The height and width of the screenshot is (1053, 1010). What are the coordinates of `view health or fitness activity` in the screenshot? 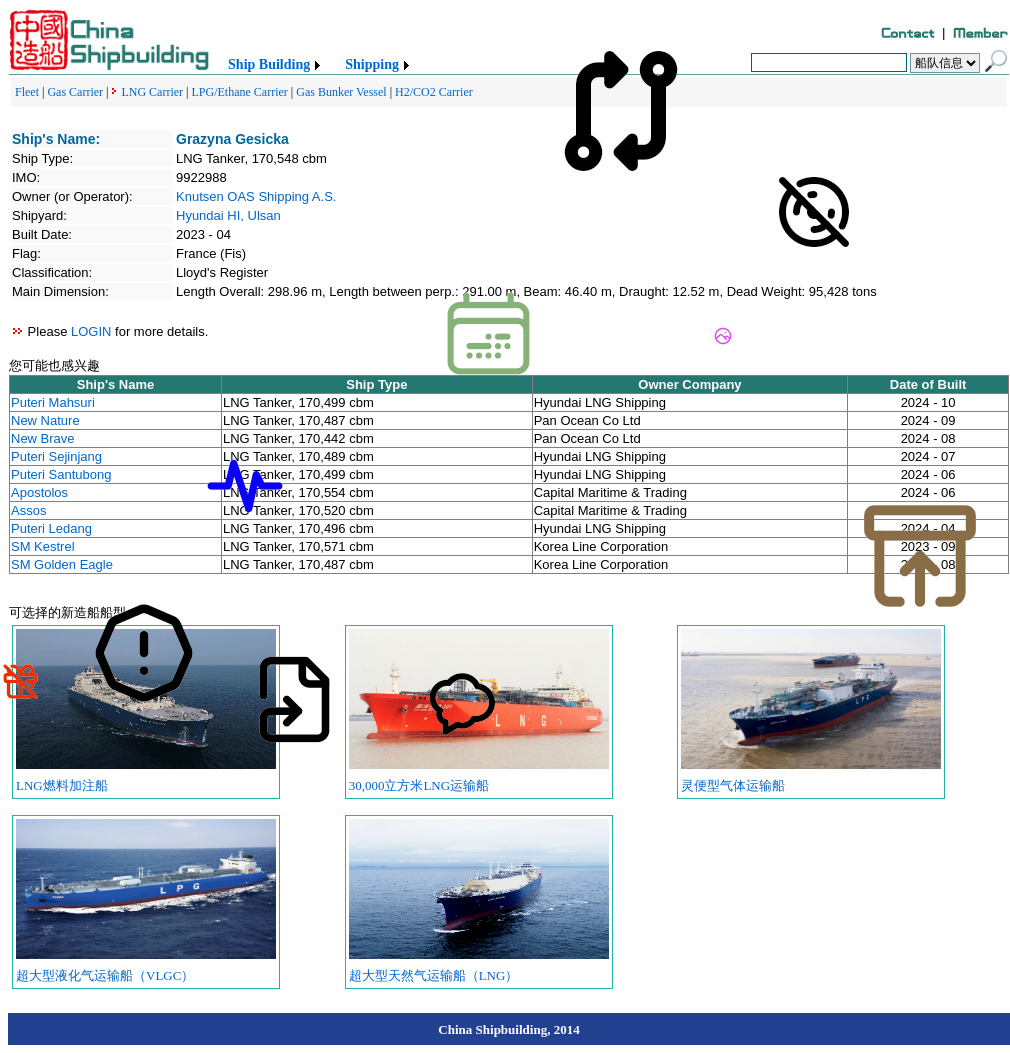 It's located at (245, 486).